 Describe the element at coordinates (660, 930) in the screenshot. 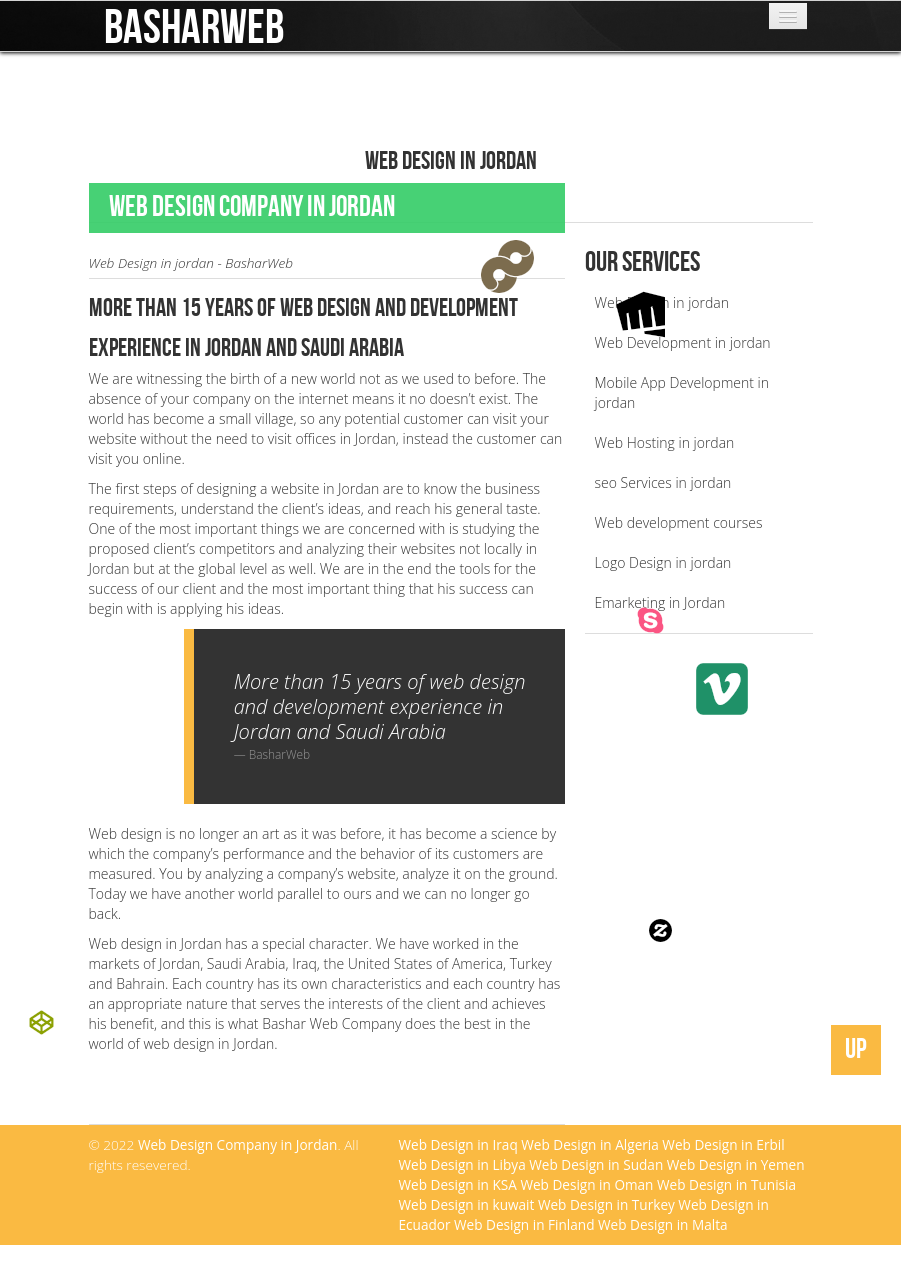

I see `visit zazzle website or store` at that location.